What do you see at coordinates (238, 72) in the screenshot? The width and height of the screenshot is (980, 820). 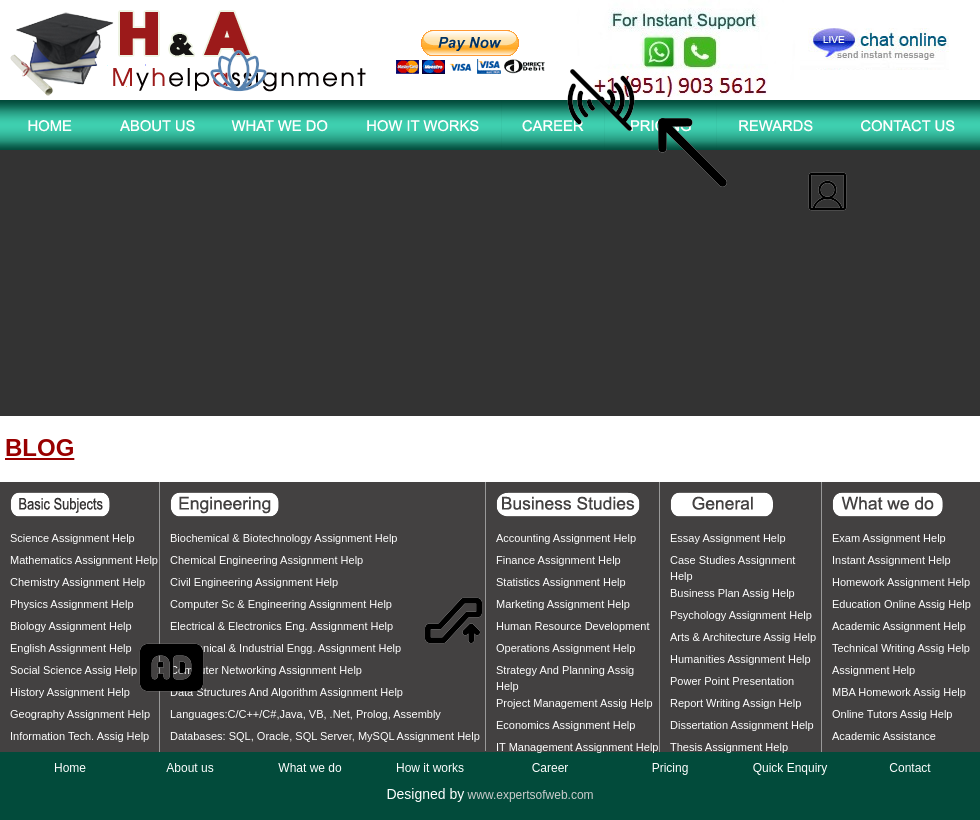 I see `access meditation or mindfulness features` at bounding box center [238, 72].